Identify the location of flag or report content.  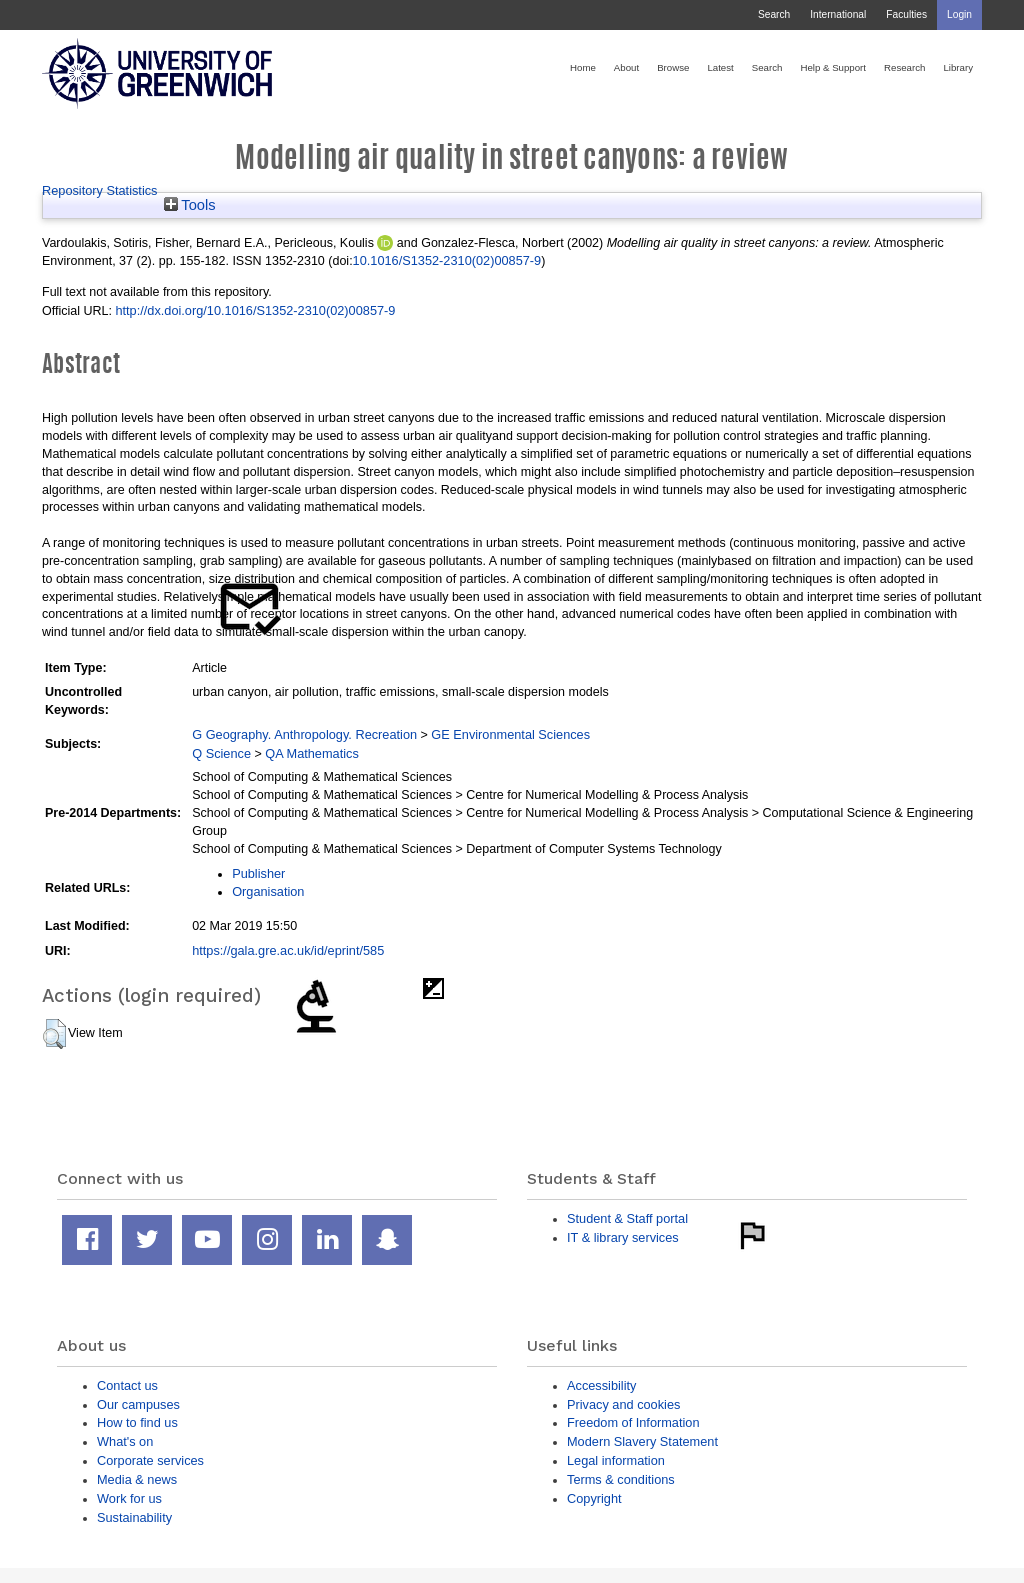
(752, 1235).